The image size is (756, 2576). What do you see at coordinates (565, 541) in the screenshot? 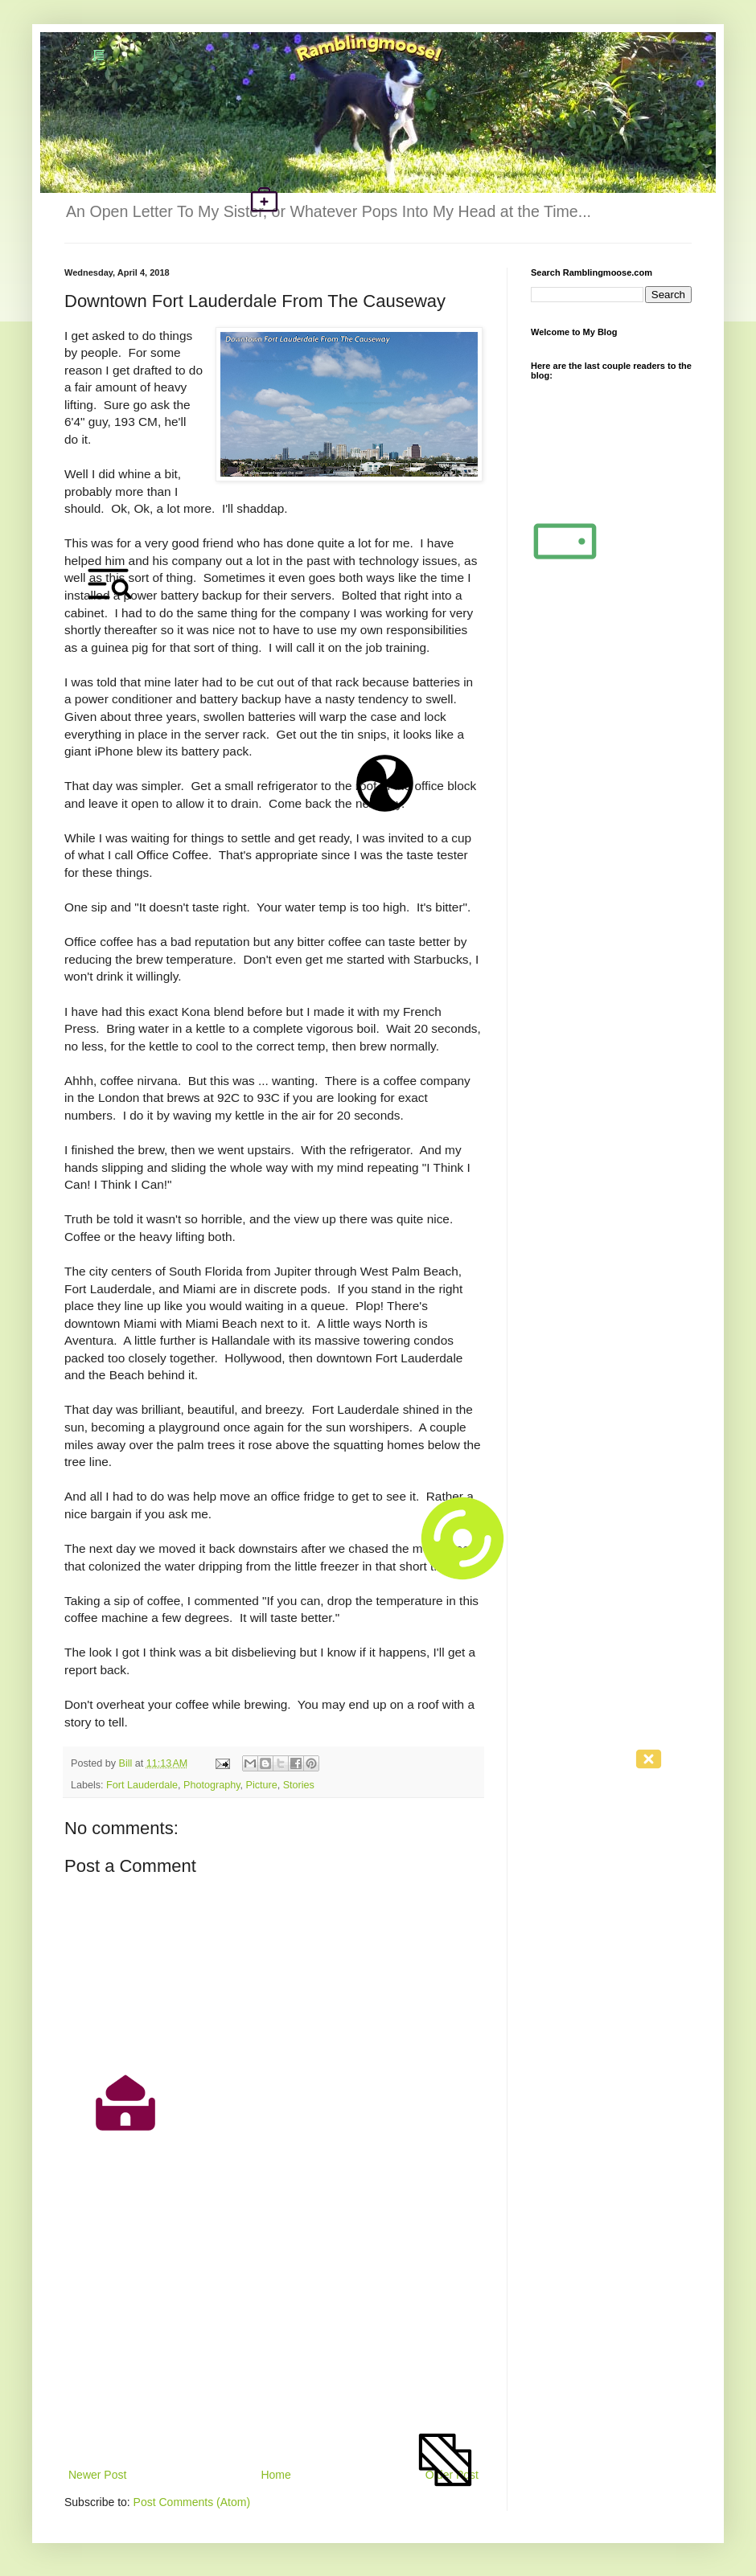
I see `access storage or drive settings` at bounding box center [565, 541].